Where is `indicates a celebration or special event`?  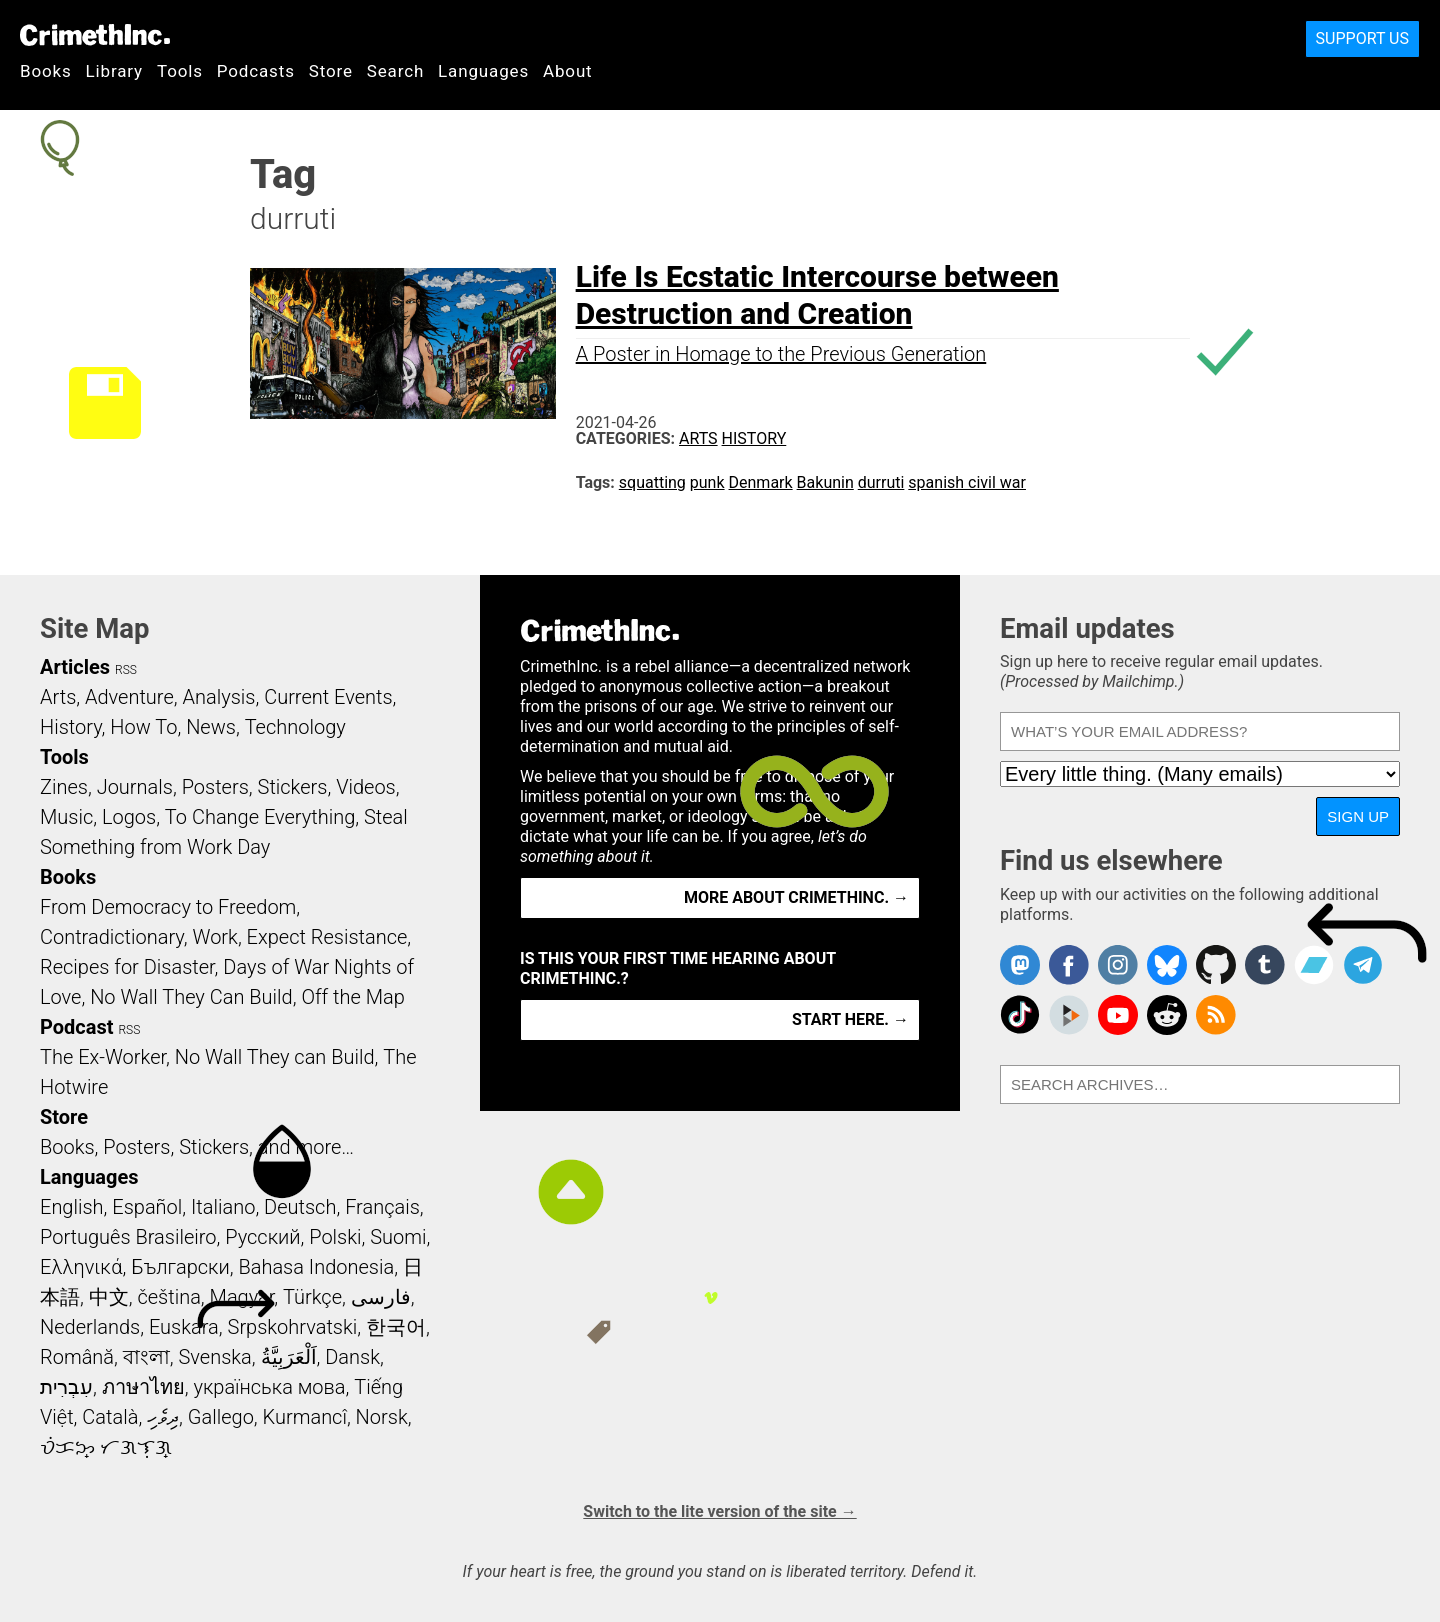
indicates a celebration or special event is located at coordinates (60, 148).